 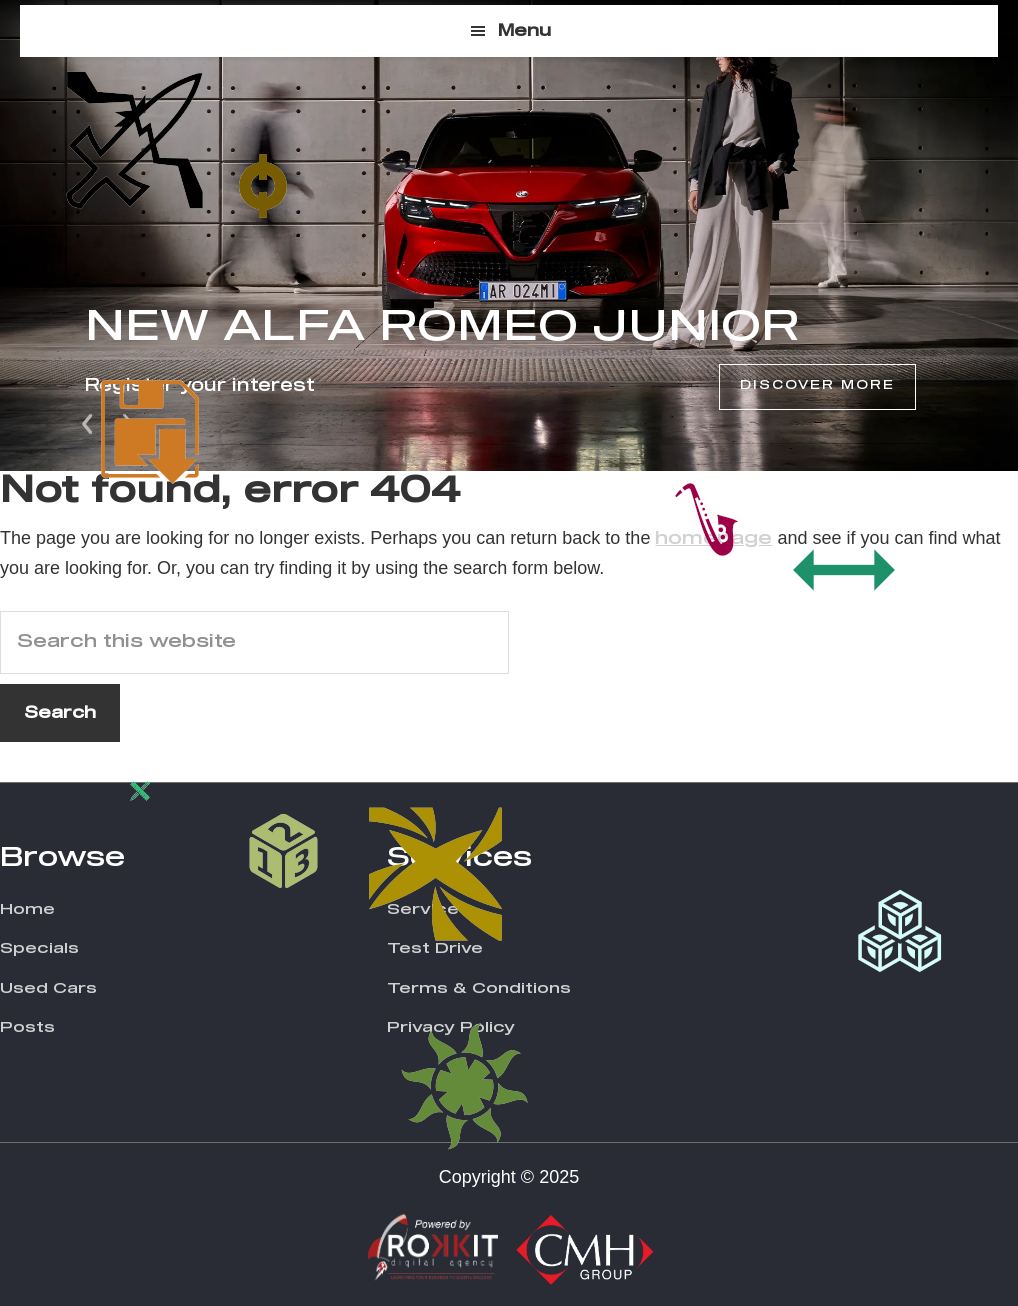 I want to click on browse jazz or instrumental music, so click(x=706, y=519).